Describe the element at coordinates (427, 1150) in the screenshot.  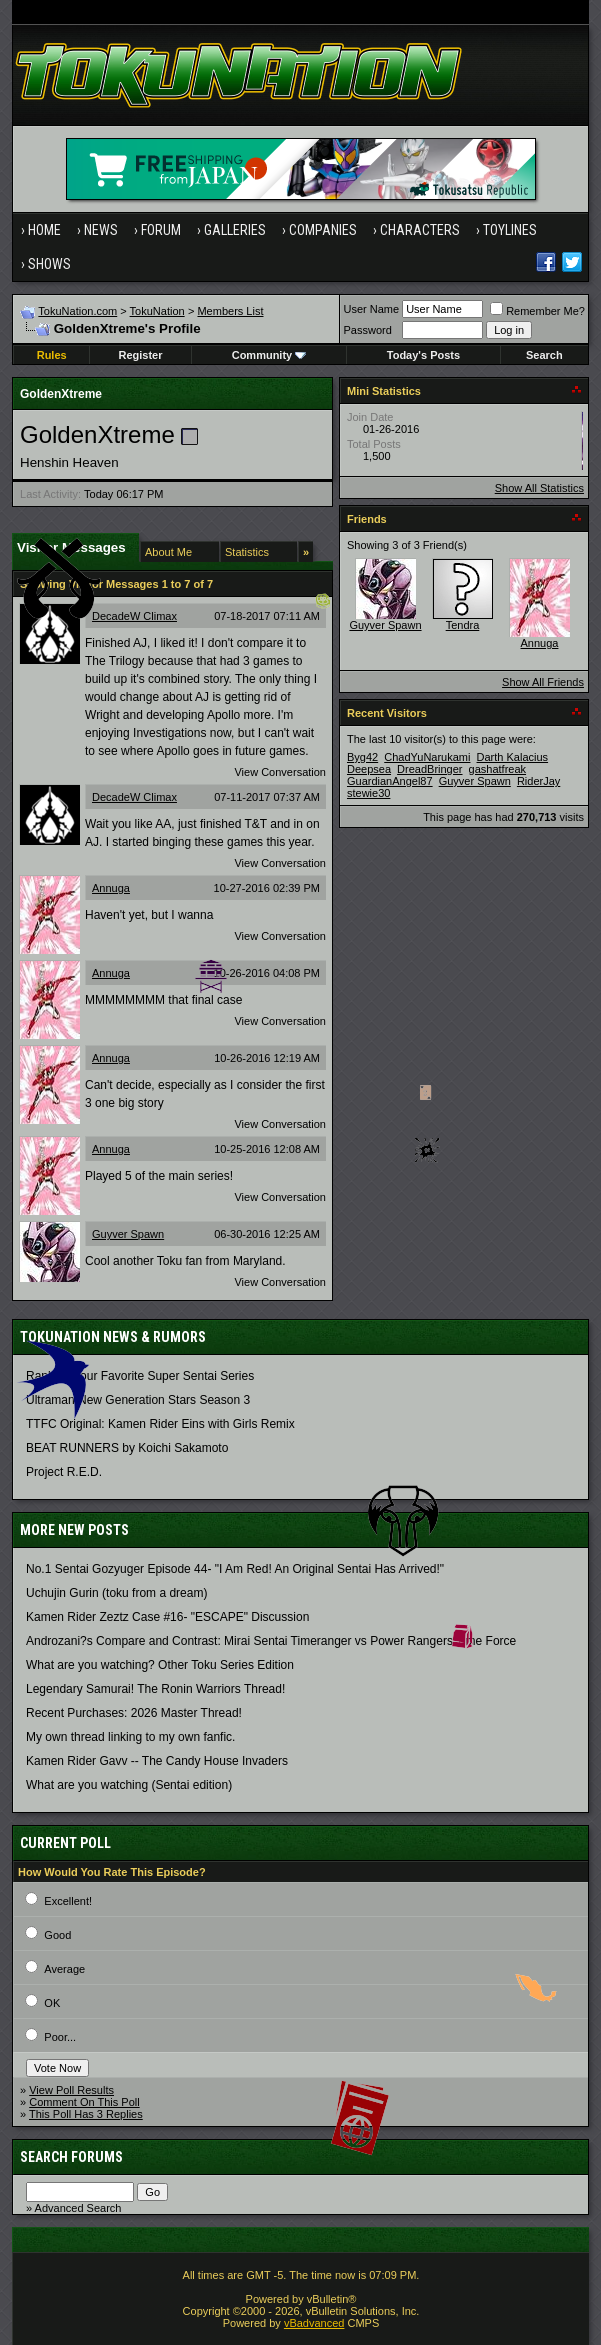
I see `trigger an explosion or blast effect` at that location.